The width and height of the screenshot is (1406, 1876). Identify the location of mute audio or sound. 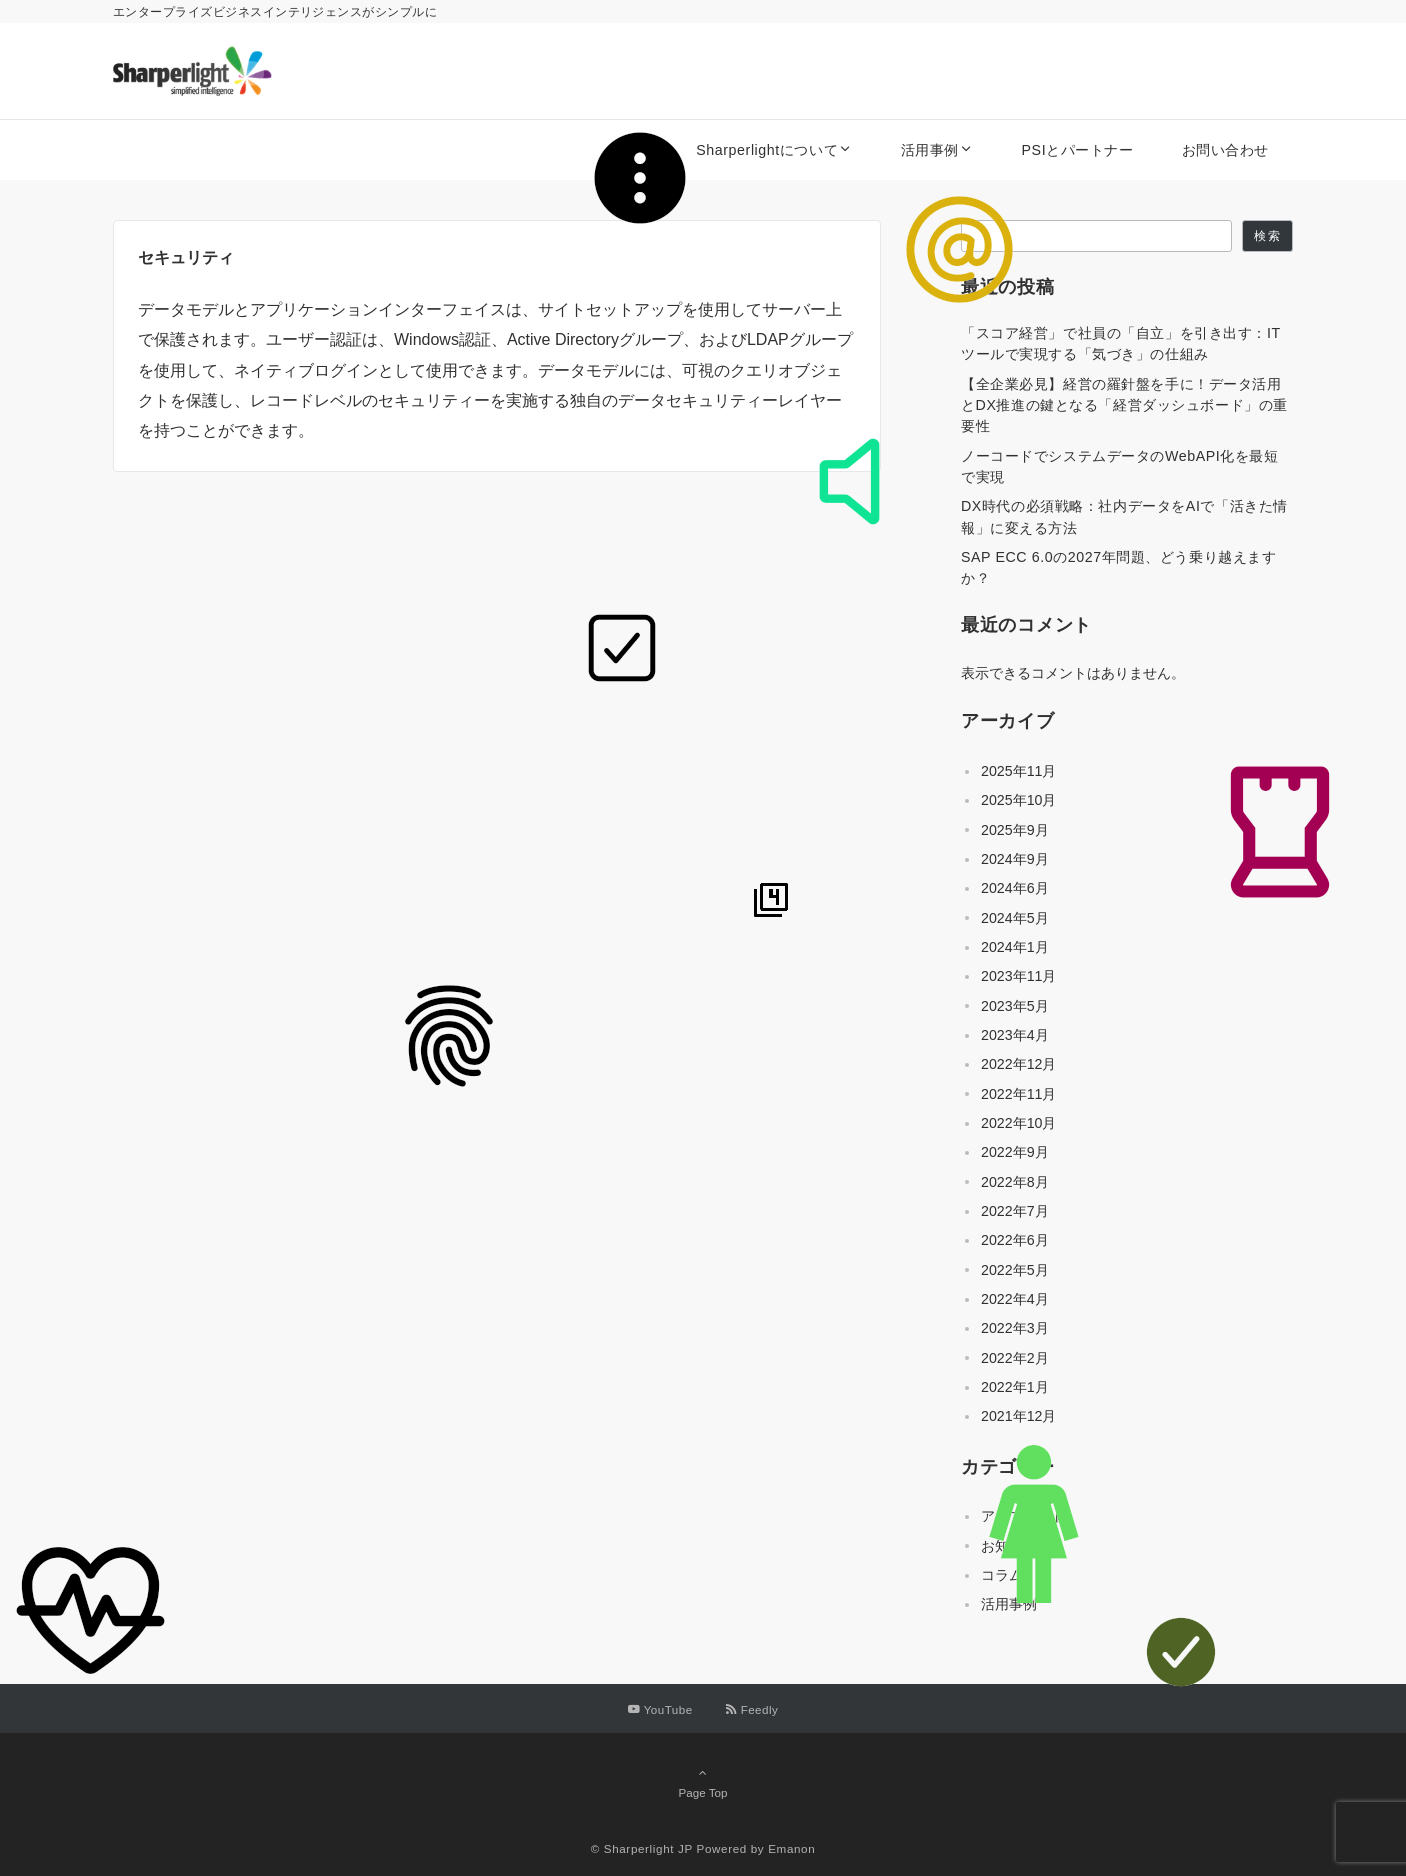
(849, 481).